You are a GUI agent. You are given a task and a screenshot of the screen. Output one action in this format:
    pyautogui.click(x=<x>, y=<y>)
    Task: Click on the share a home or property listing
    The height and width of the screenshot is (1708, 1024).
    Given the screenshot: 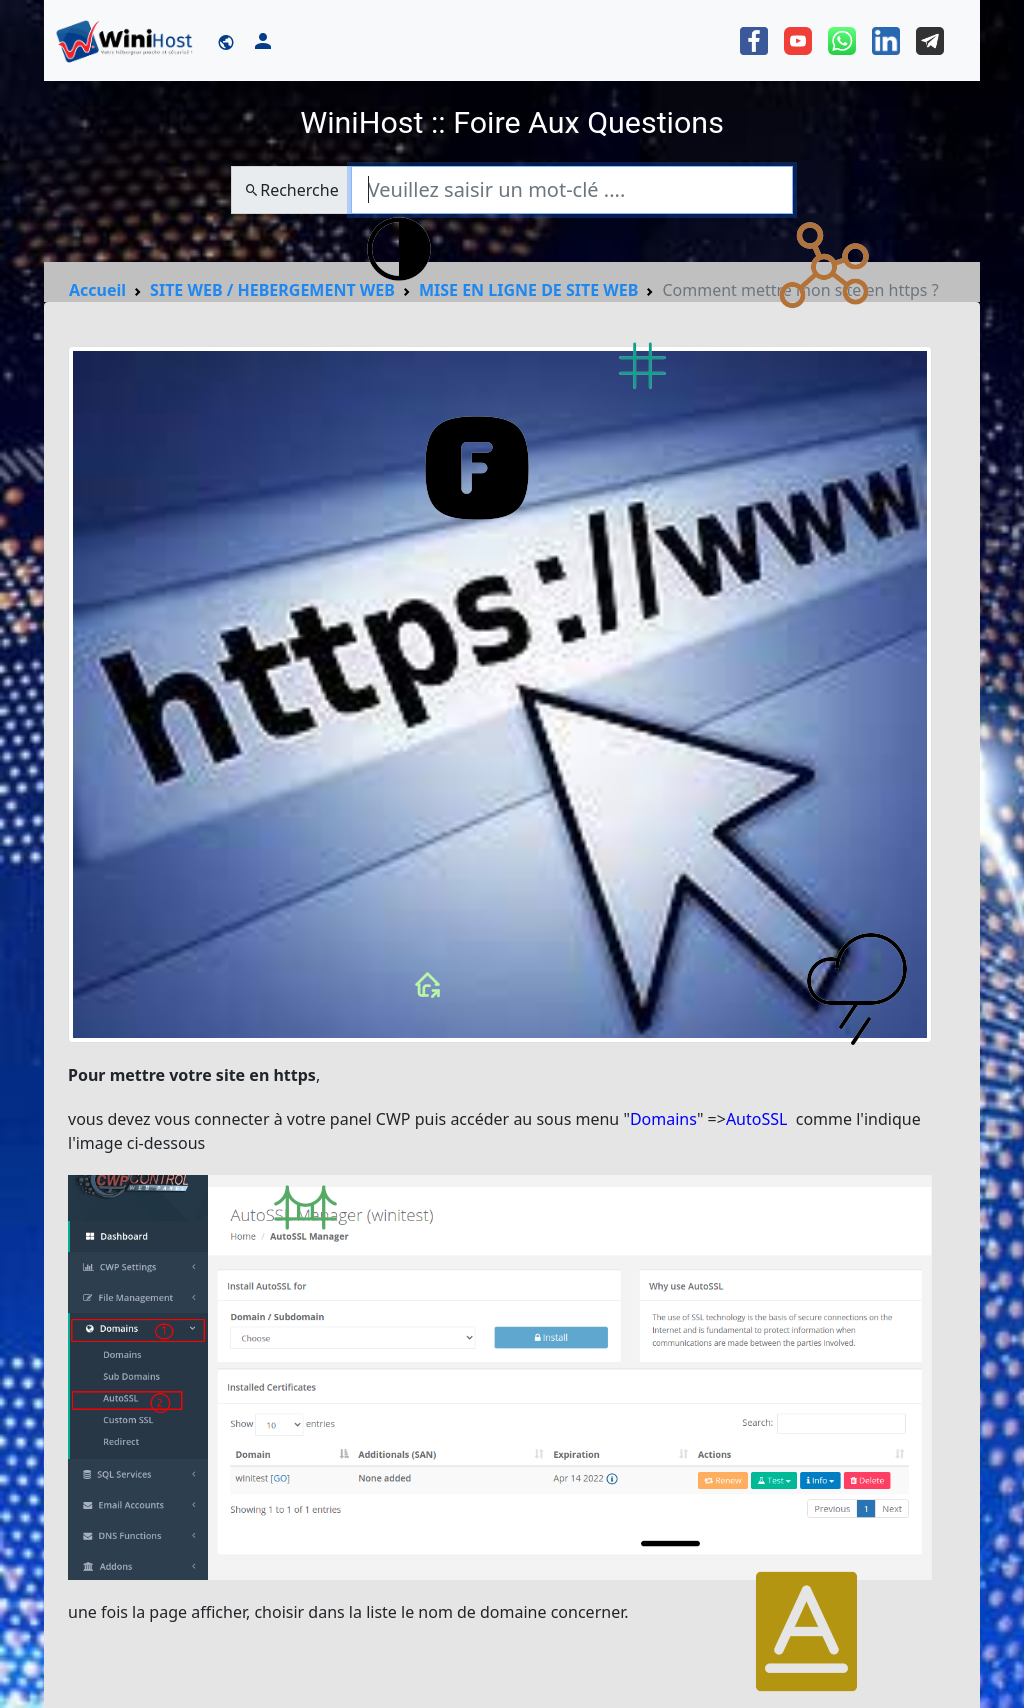 What is the action you would take?
    pyautogui.click(x=427, y=984)
    